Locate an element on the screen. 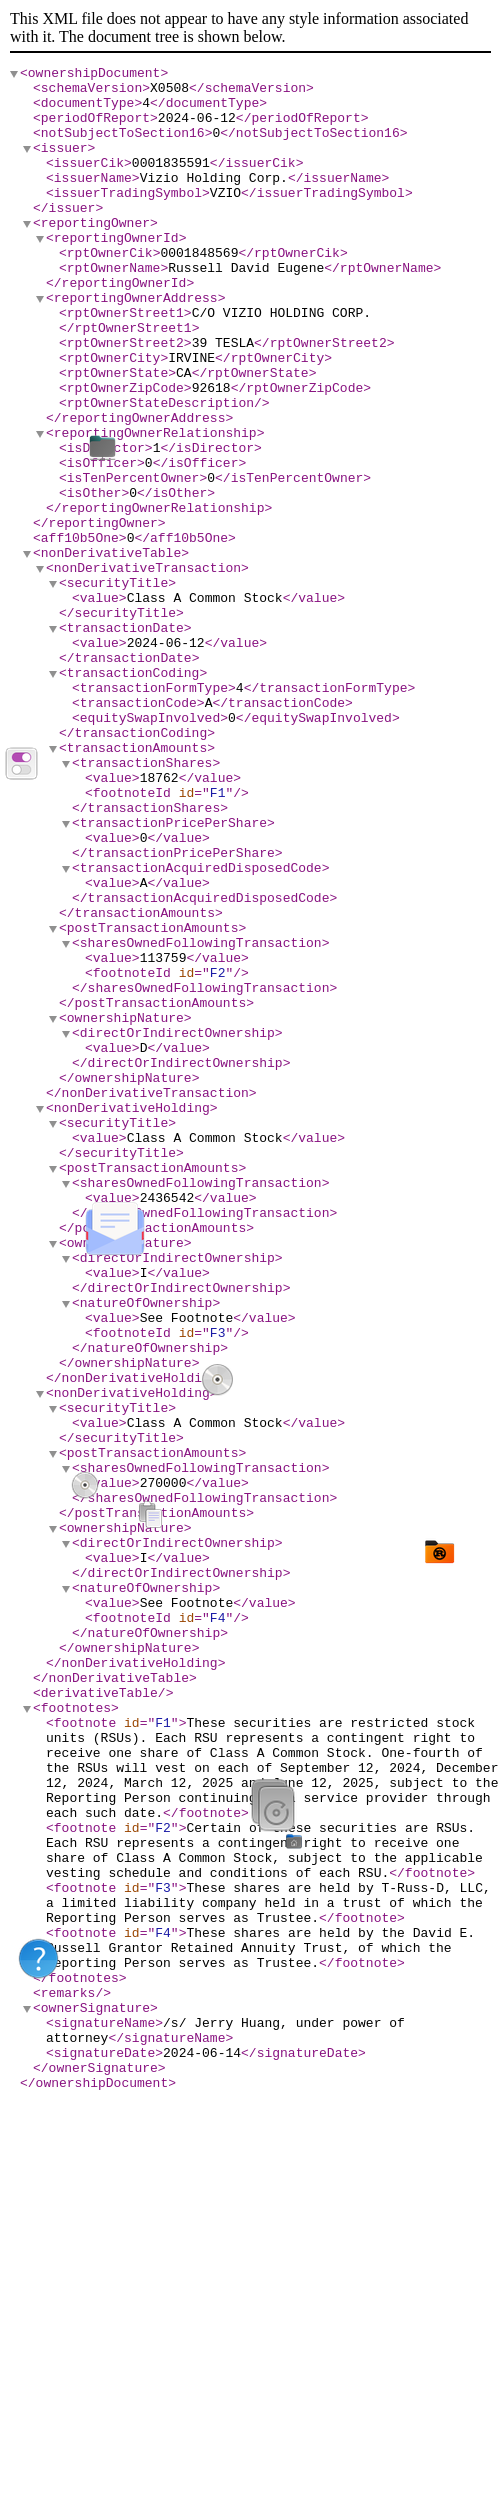  access multiple disk drives or storage devices is located at coordinates (273, 1805).